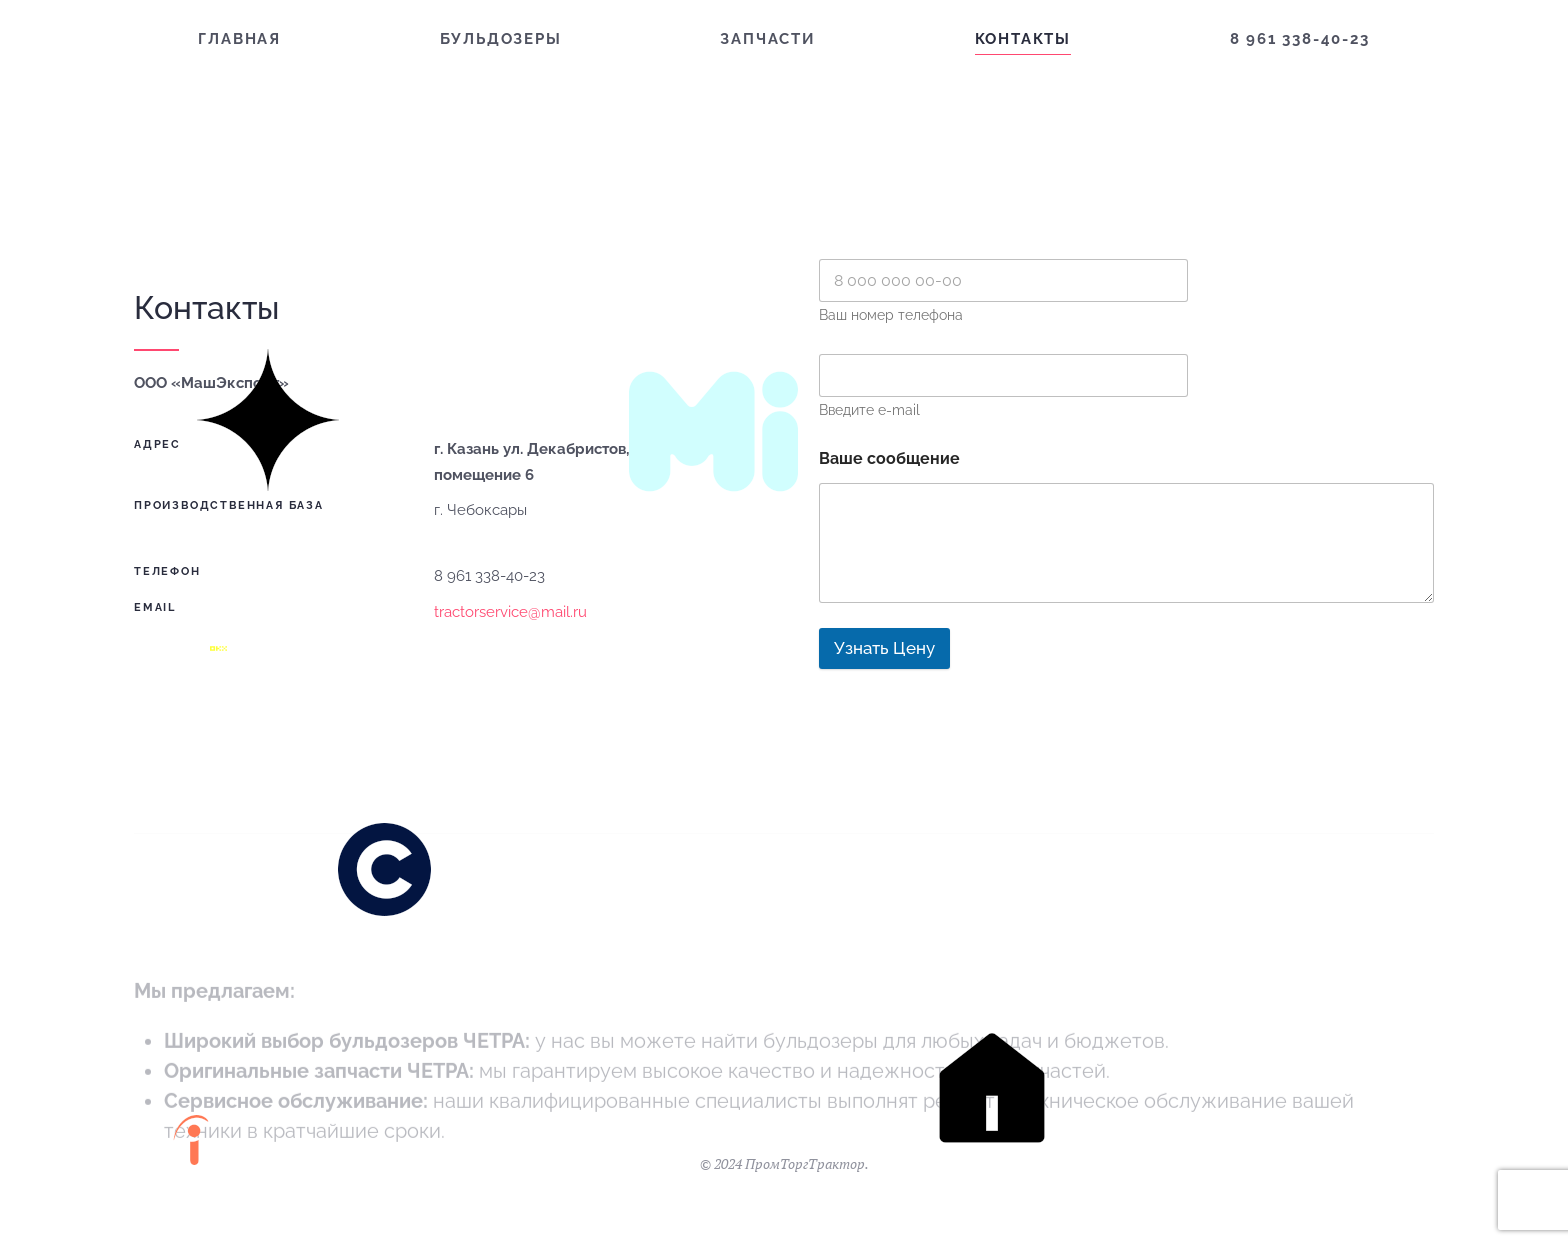  I want to click on navigate to the home screen, so click(992, 1090).